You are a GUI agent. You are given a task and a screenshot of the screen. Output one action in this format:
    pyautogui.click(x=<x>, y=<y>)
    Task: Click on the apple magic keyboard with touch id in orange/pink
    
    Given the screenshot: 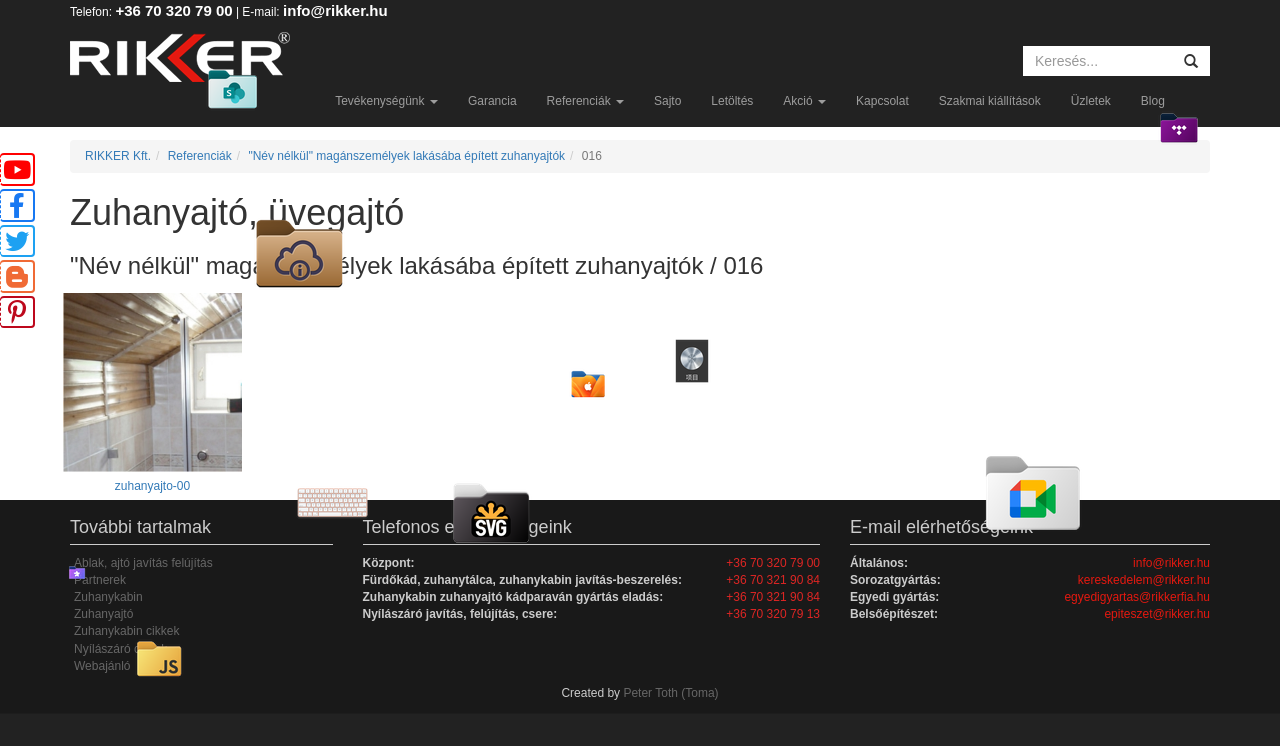 What is the action you would take?
    pyautogui.click(x=332, y=502)
    